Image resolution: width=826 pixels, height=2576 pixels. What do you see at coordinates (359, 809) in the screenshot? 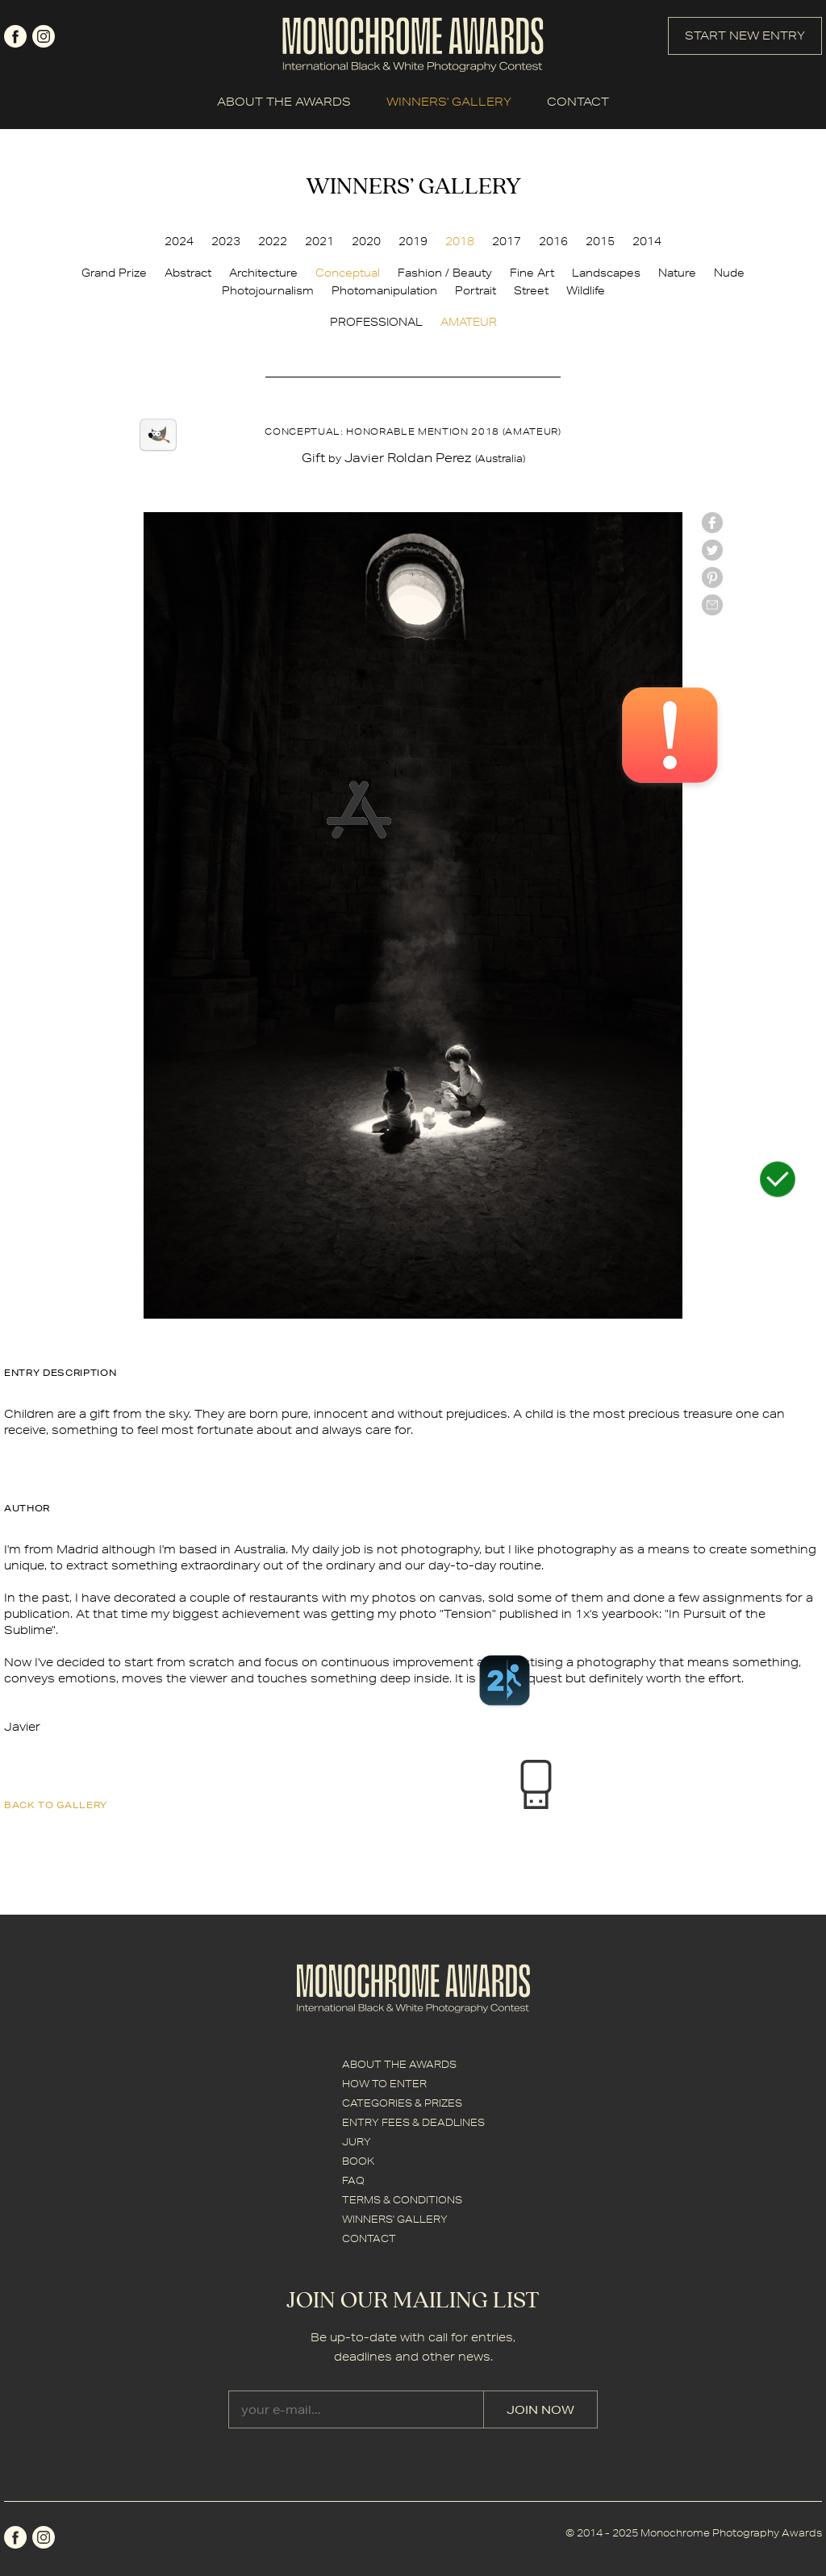
I see `open the app store` at bounding box center [359, 809].